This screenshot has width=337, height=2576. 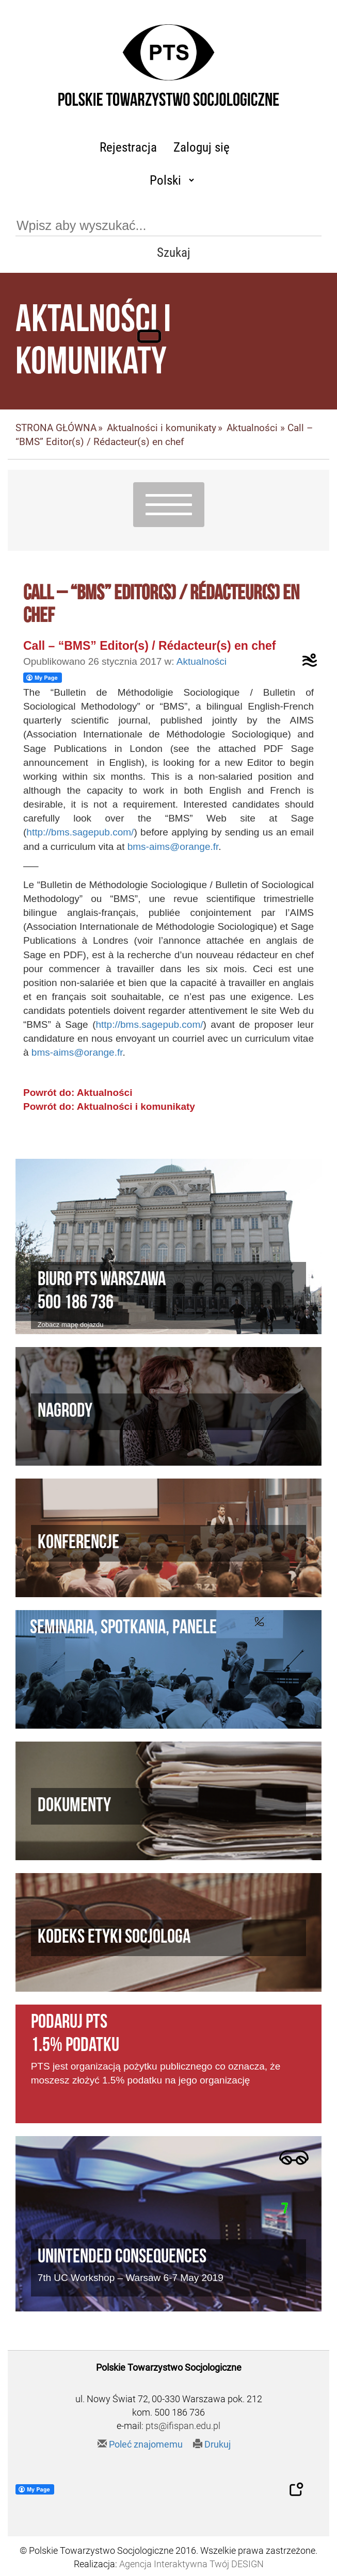 What do you see at coordinates (296, 2489) in the screenshot?
I see `view notifications` at bounding box center [296, 2489].